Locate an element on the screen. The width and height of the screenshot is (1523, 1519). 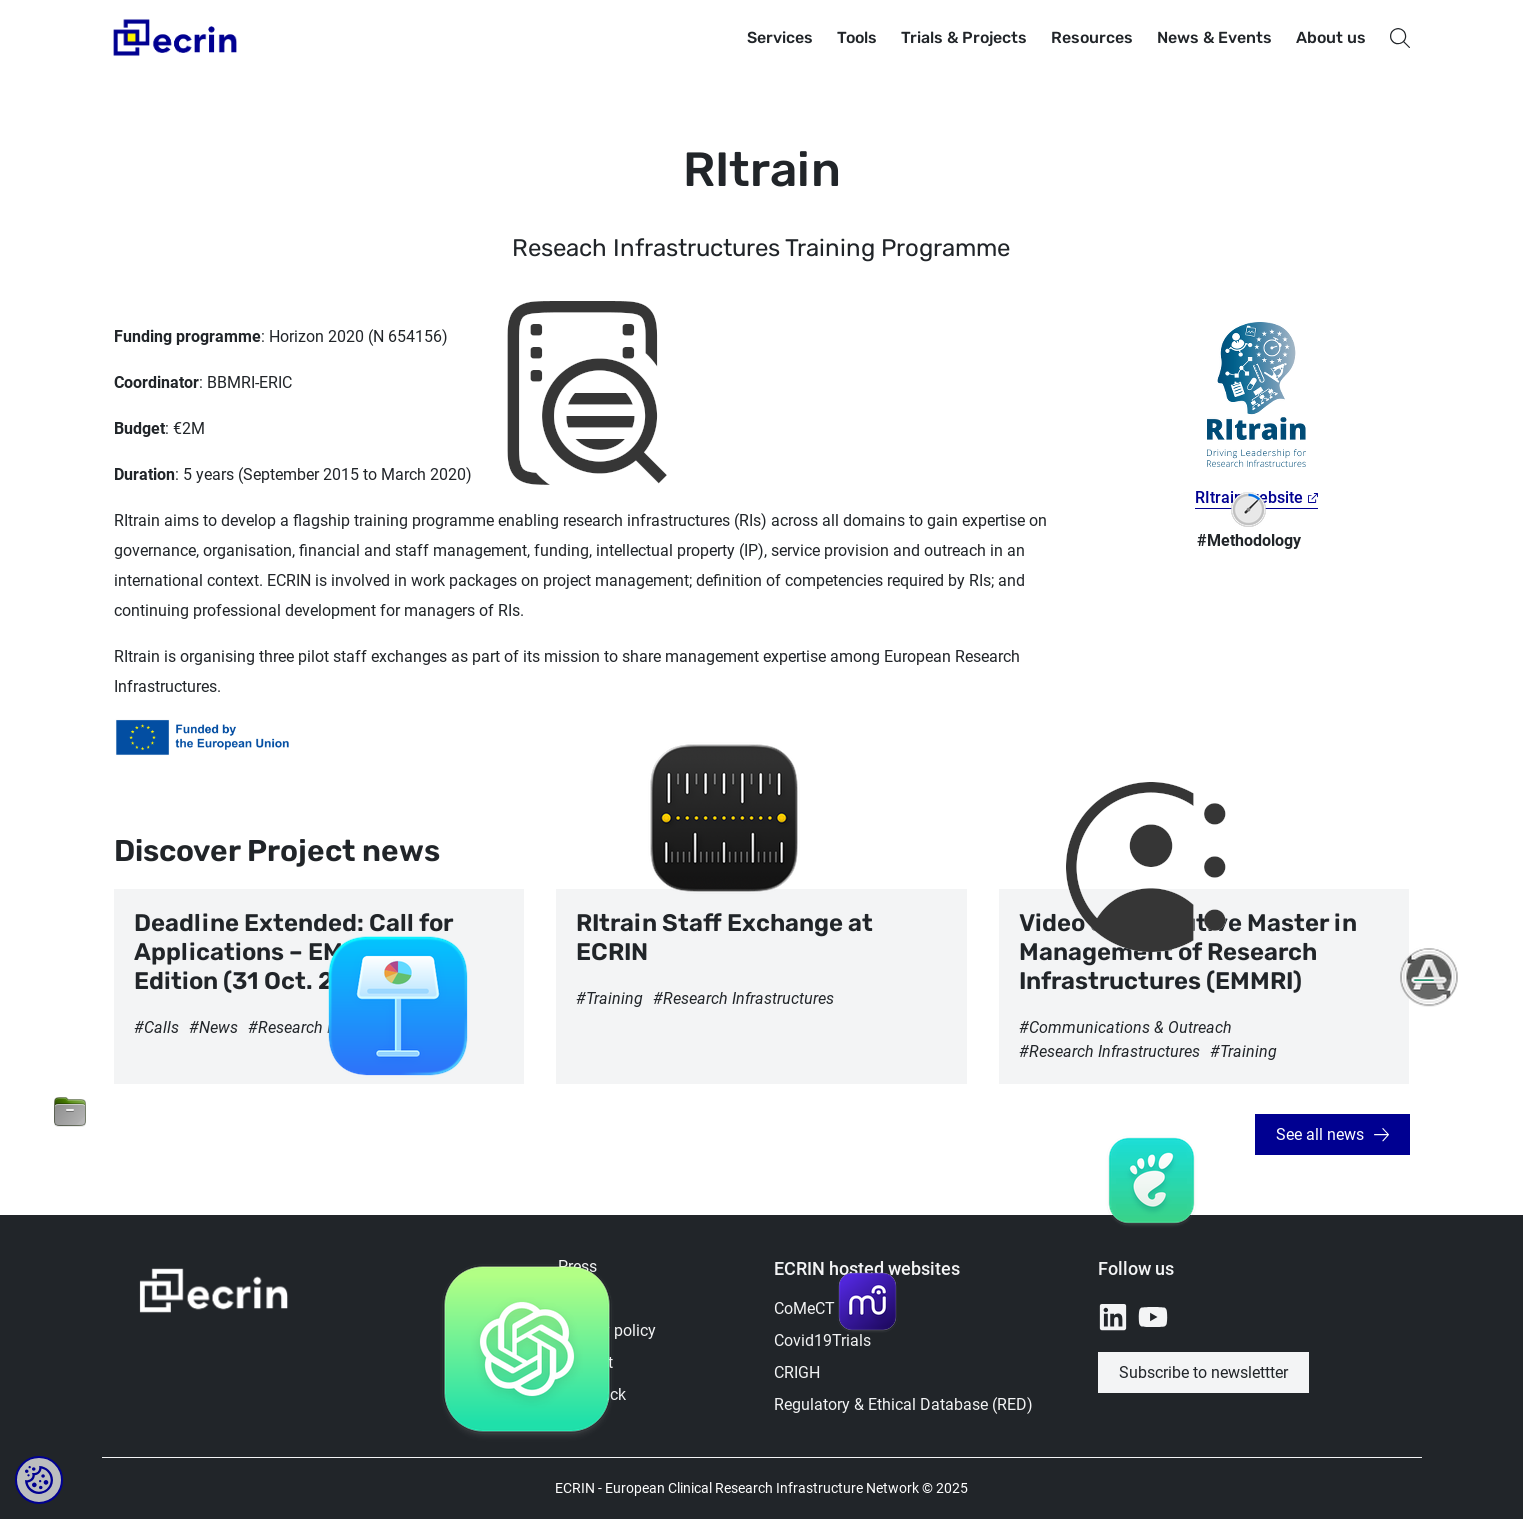
browse artists in your music library is located at coordinates (1151, 867).